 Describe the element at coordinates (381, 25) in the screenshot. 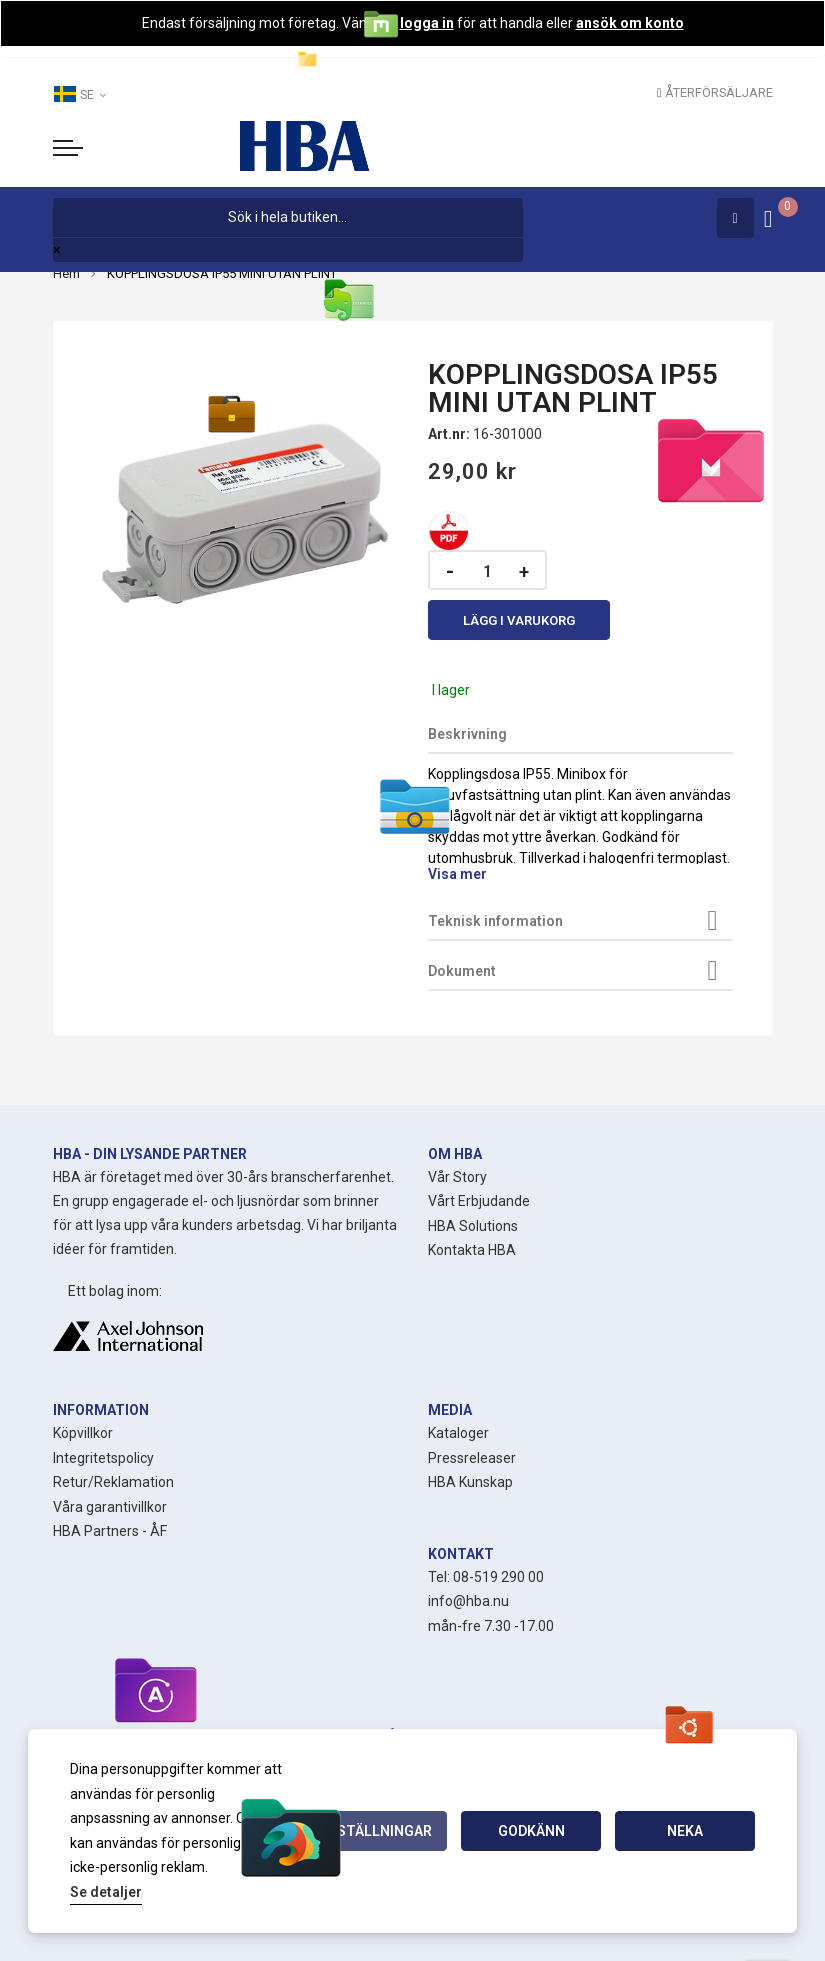

I see `open quixel mixer project files folder` at that location.